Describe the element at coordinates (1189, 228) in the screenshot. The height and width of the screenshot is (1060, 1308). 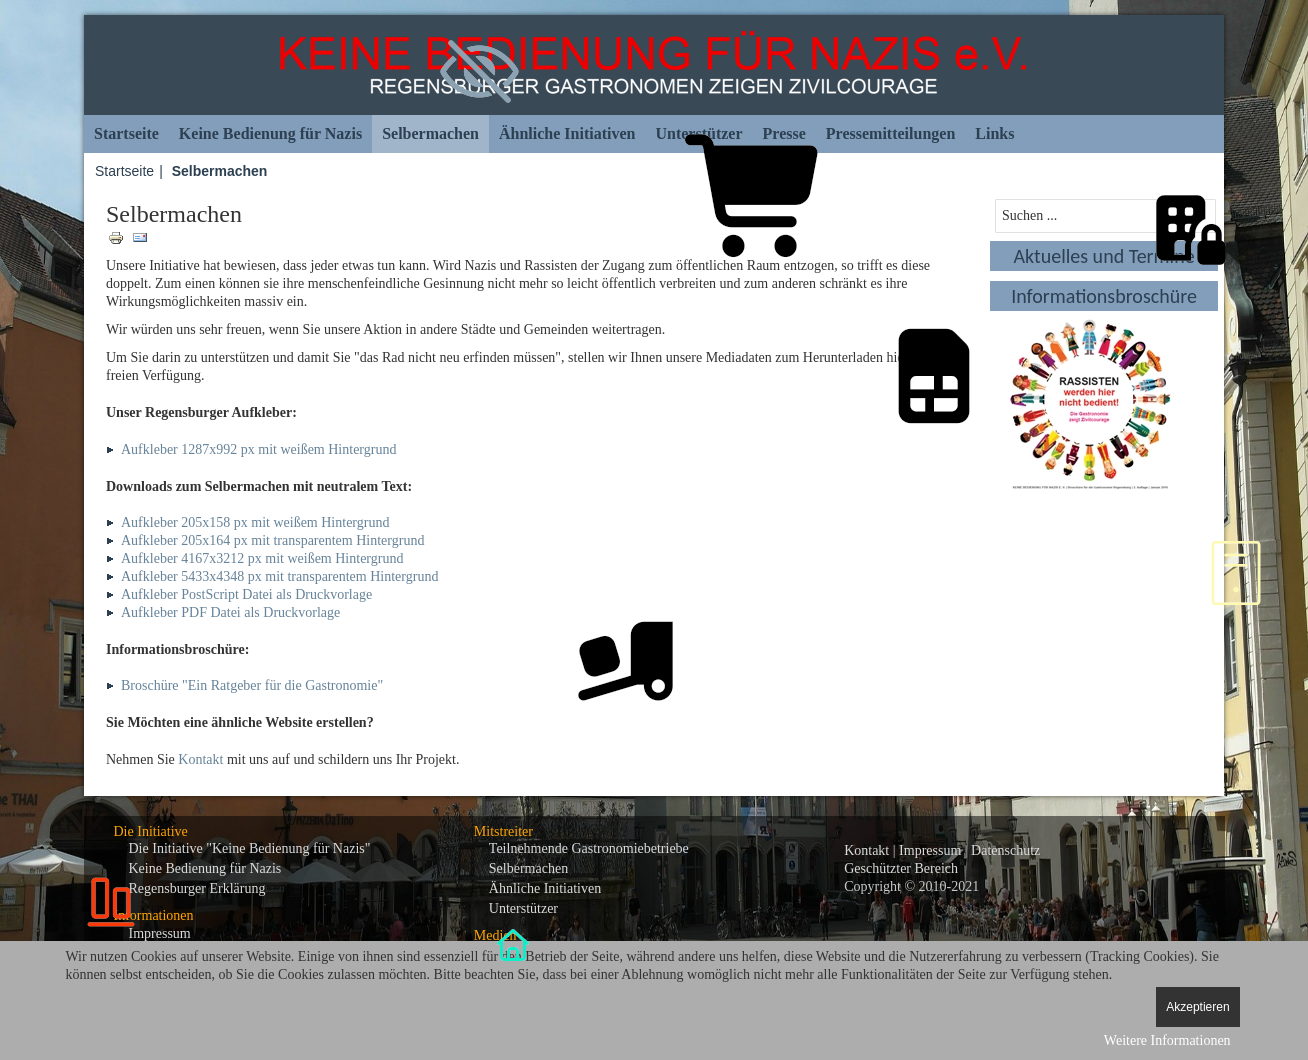
I see `secure building access control` at that location.